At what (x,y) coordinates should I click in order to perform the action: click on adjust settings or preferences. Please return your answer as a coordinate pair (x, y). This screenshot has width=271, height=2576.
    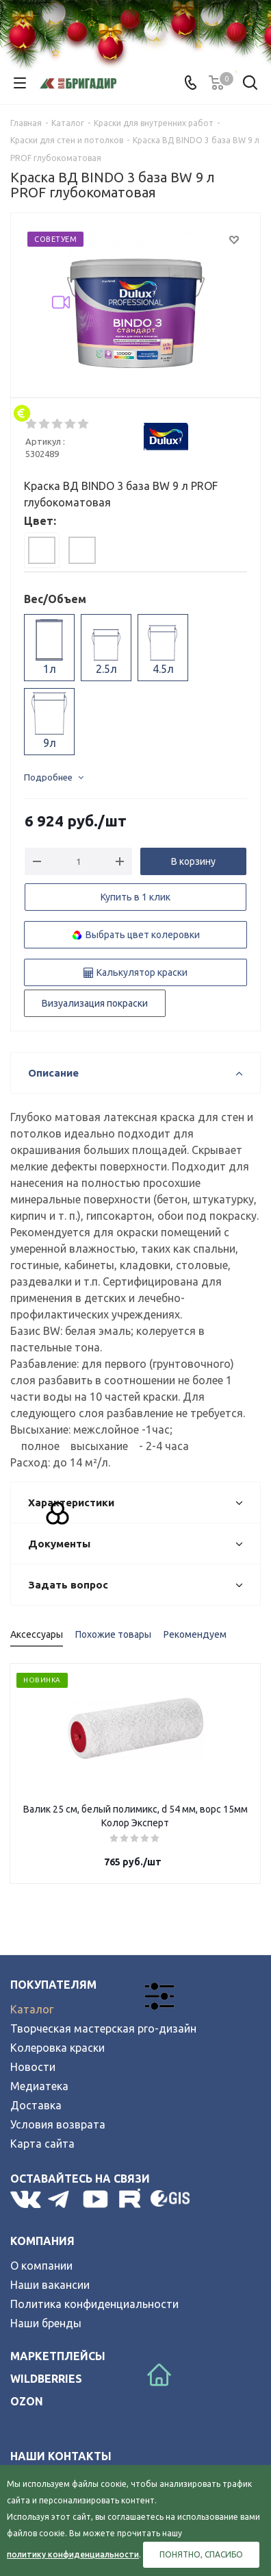
    Looking at the image, I should click on (159, 1996).